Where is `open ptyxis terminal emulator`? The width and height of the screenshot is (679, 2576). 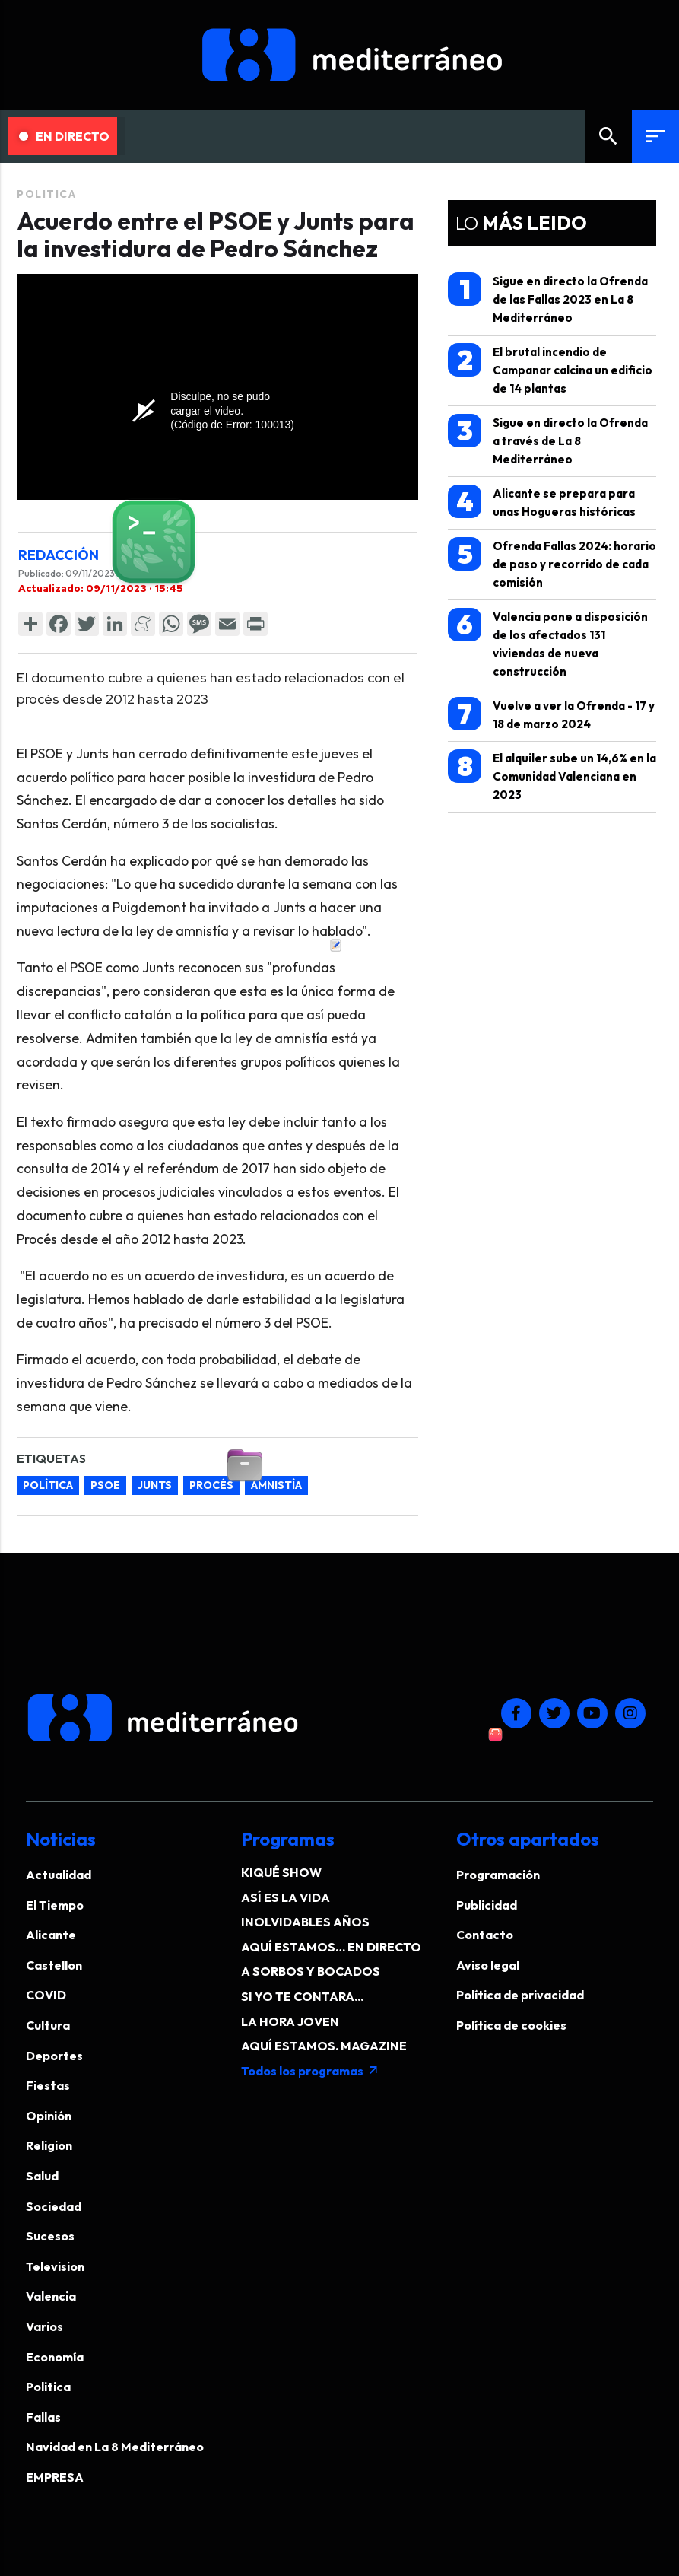
open ptyxis terminal emulator is located at coordinates (154, 542).